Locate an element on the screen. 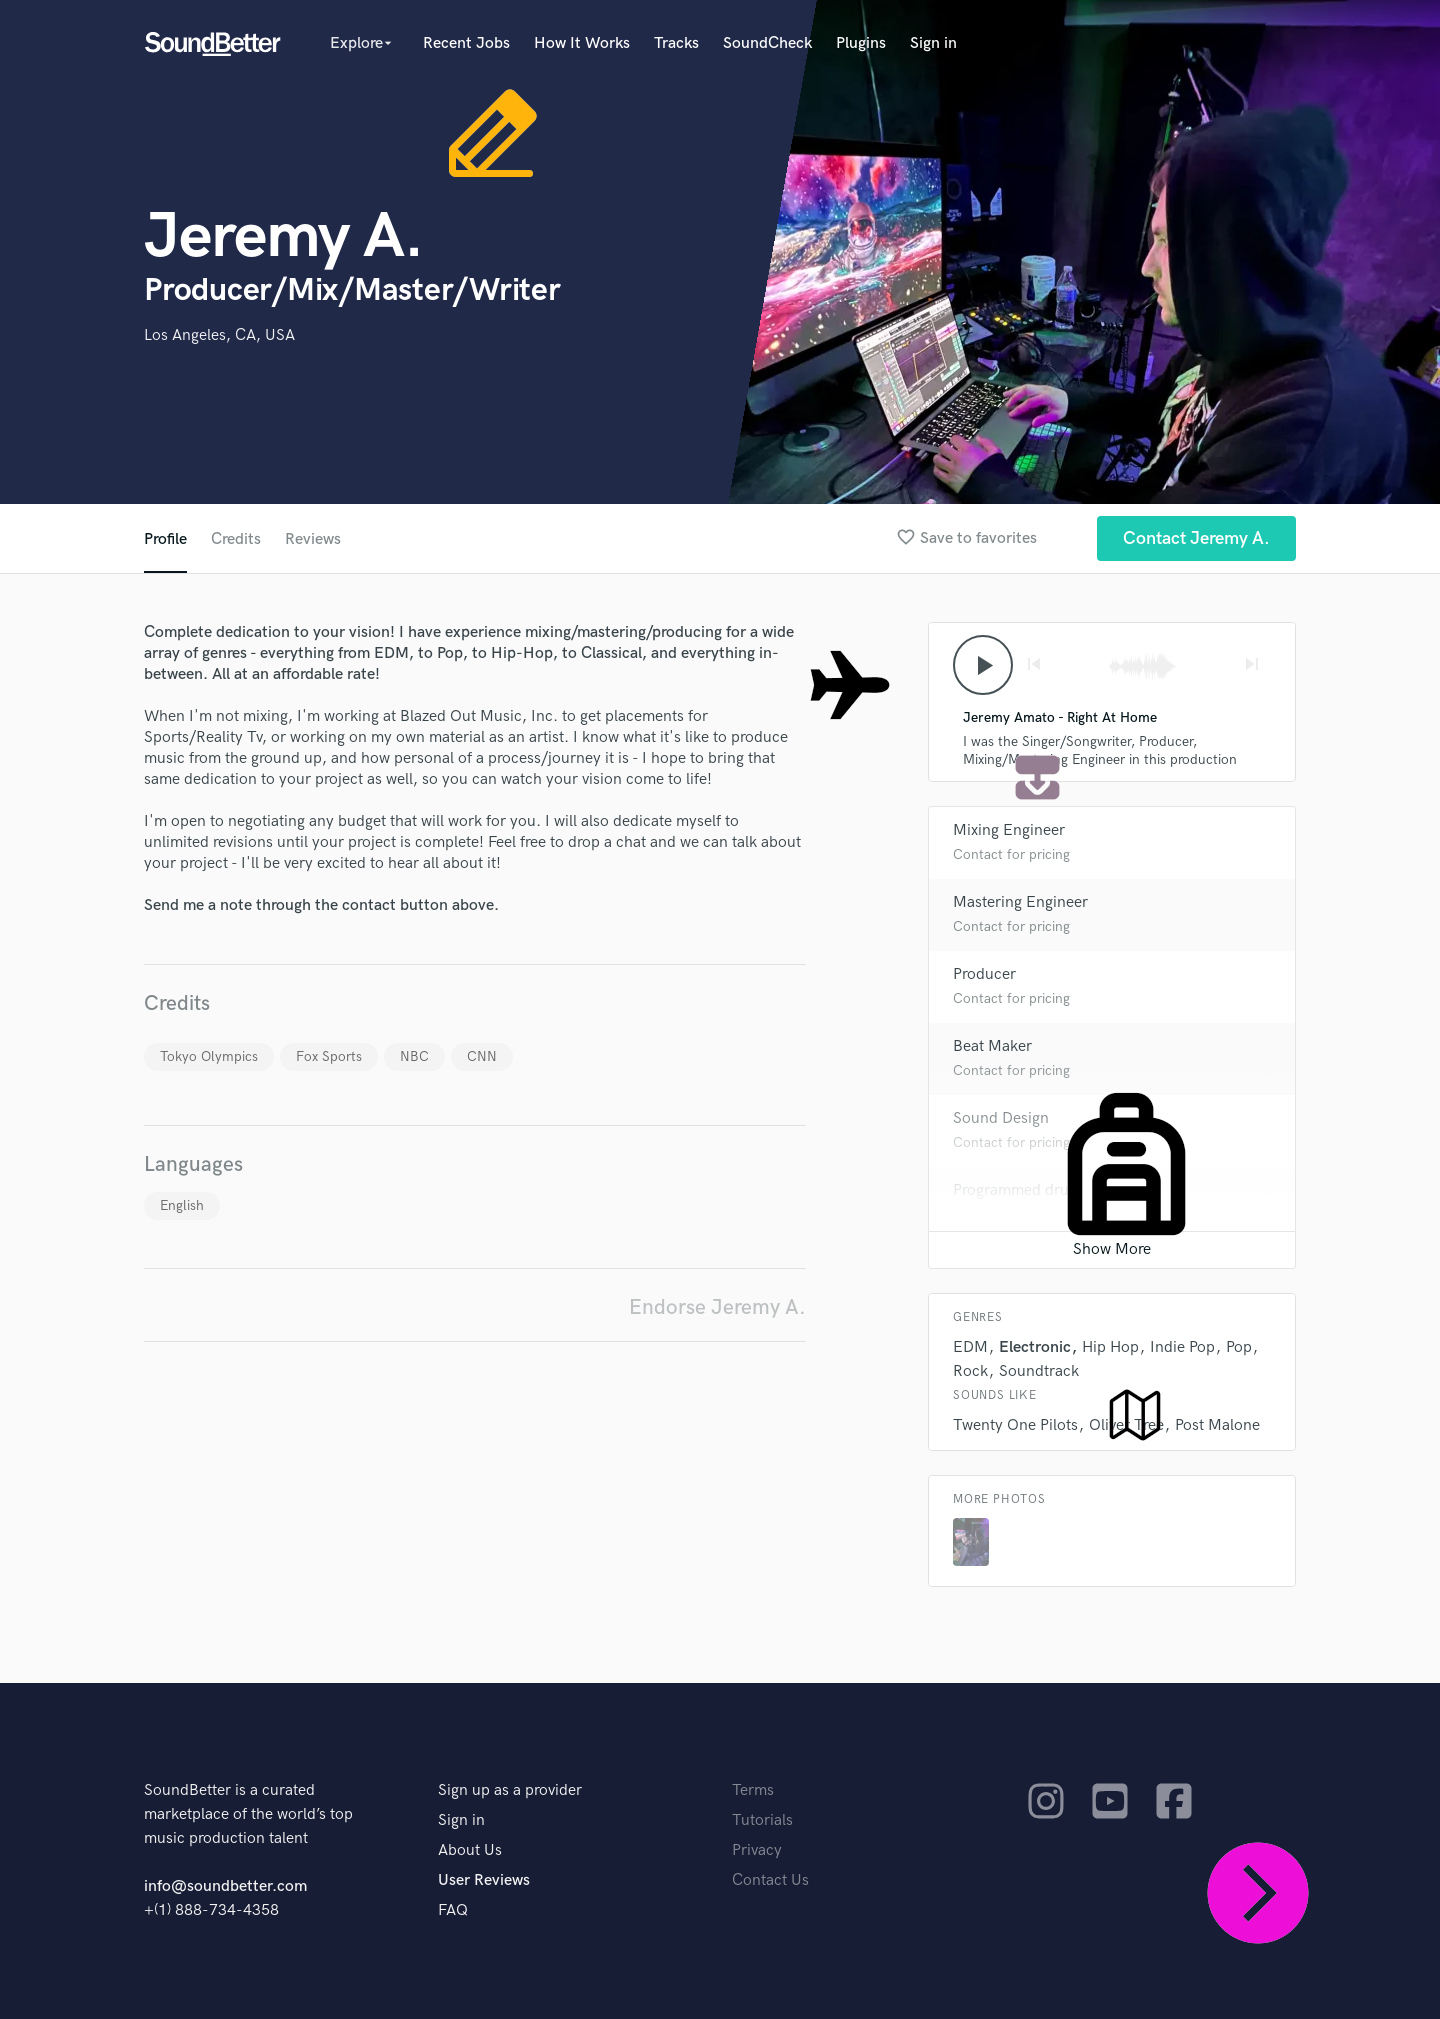 The height and width of the screenshot is (2019, 1440). move to the next step in a workflow diagram is located at coordinates (1037, 777).